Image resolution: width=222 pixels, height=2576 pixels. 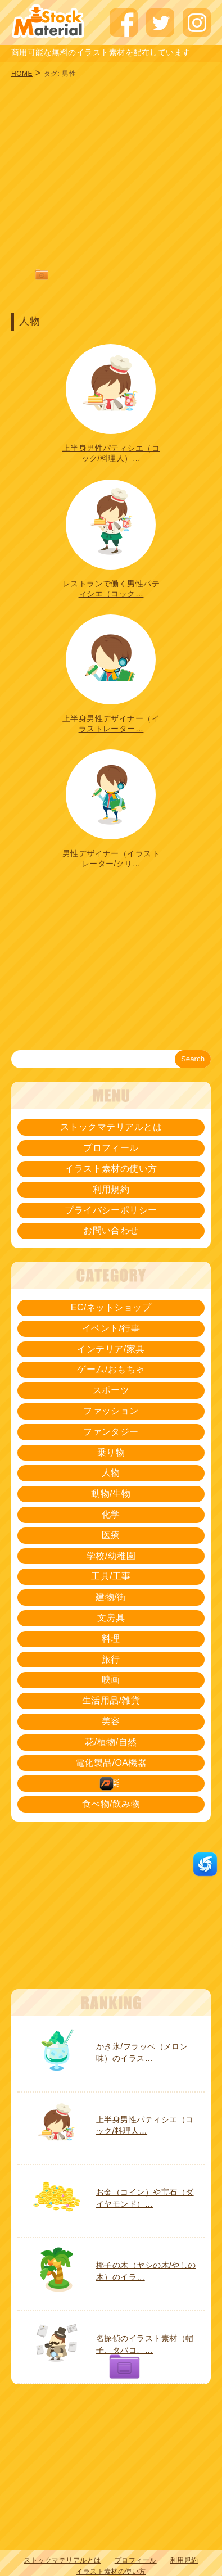 What do you see at coordinates (124, 2366) in the screenshot?
I see `open desktop folder` at bounding box center [124, 2366].